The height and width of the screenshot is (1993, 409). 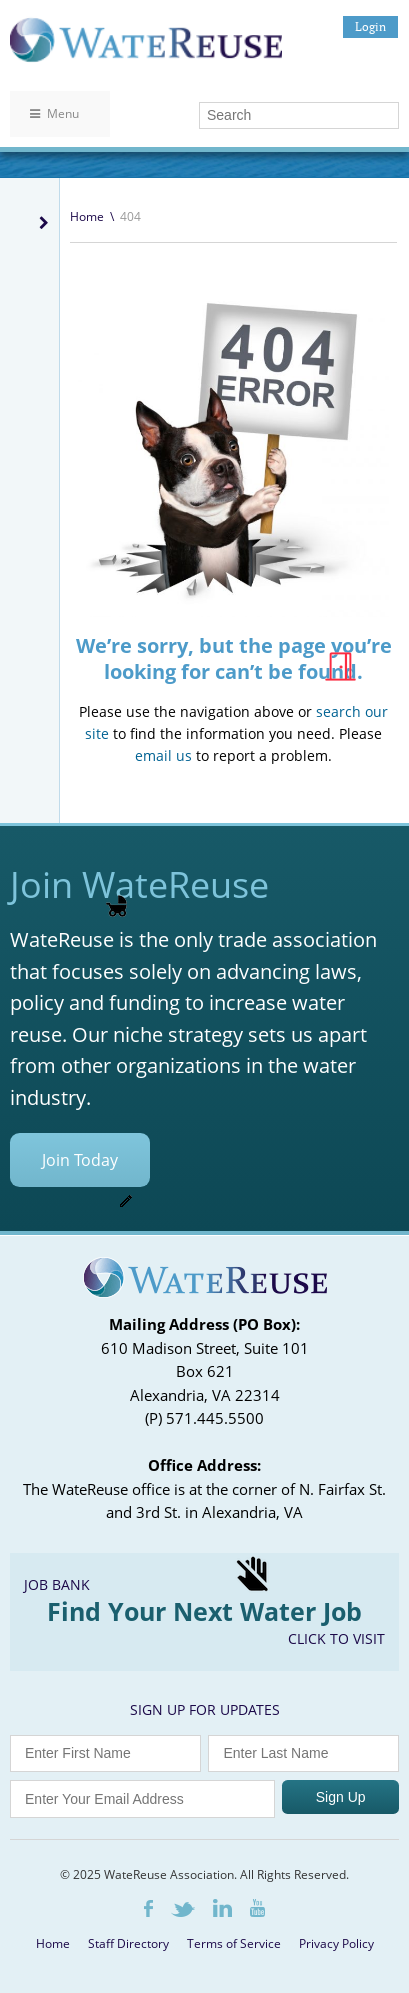 What do you see at coordinates (253, 1574) in the screenshot?
I see `do not touch - touchscreen disabled` at bounding box center [253, 1574].